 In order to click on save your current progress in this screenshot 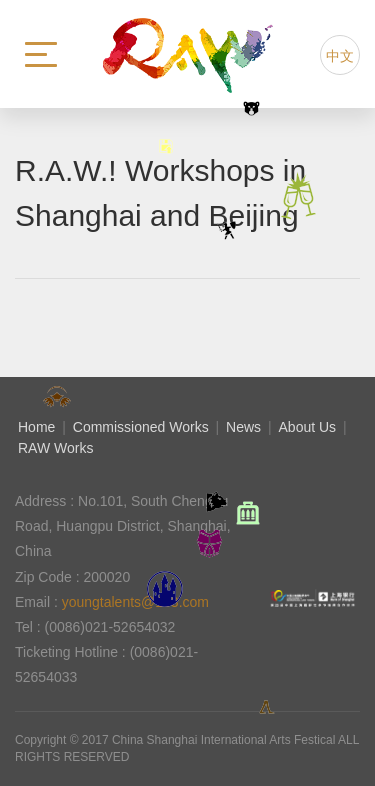, I will do `click(166, 146)`.